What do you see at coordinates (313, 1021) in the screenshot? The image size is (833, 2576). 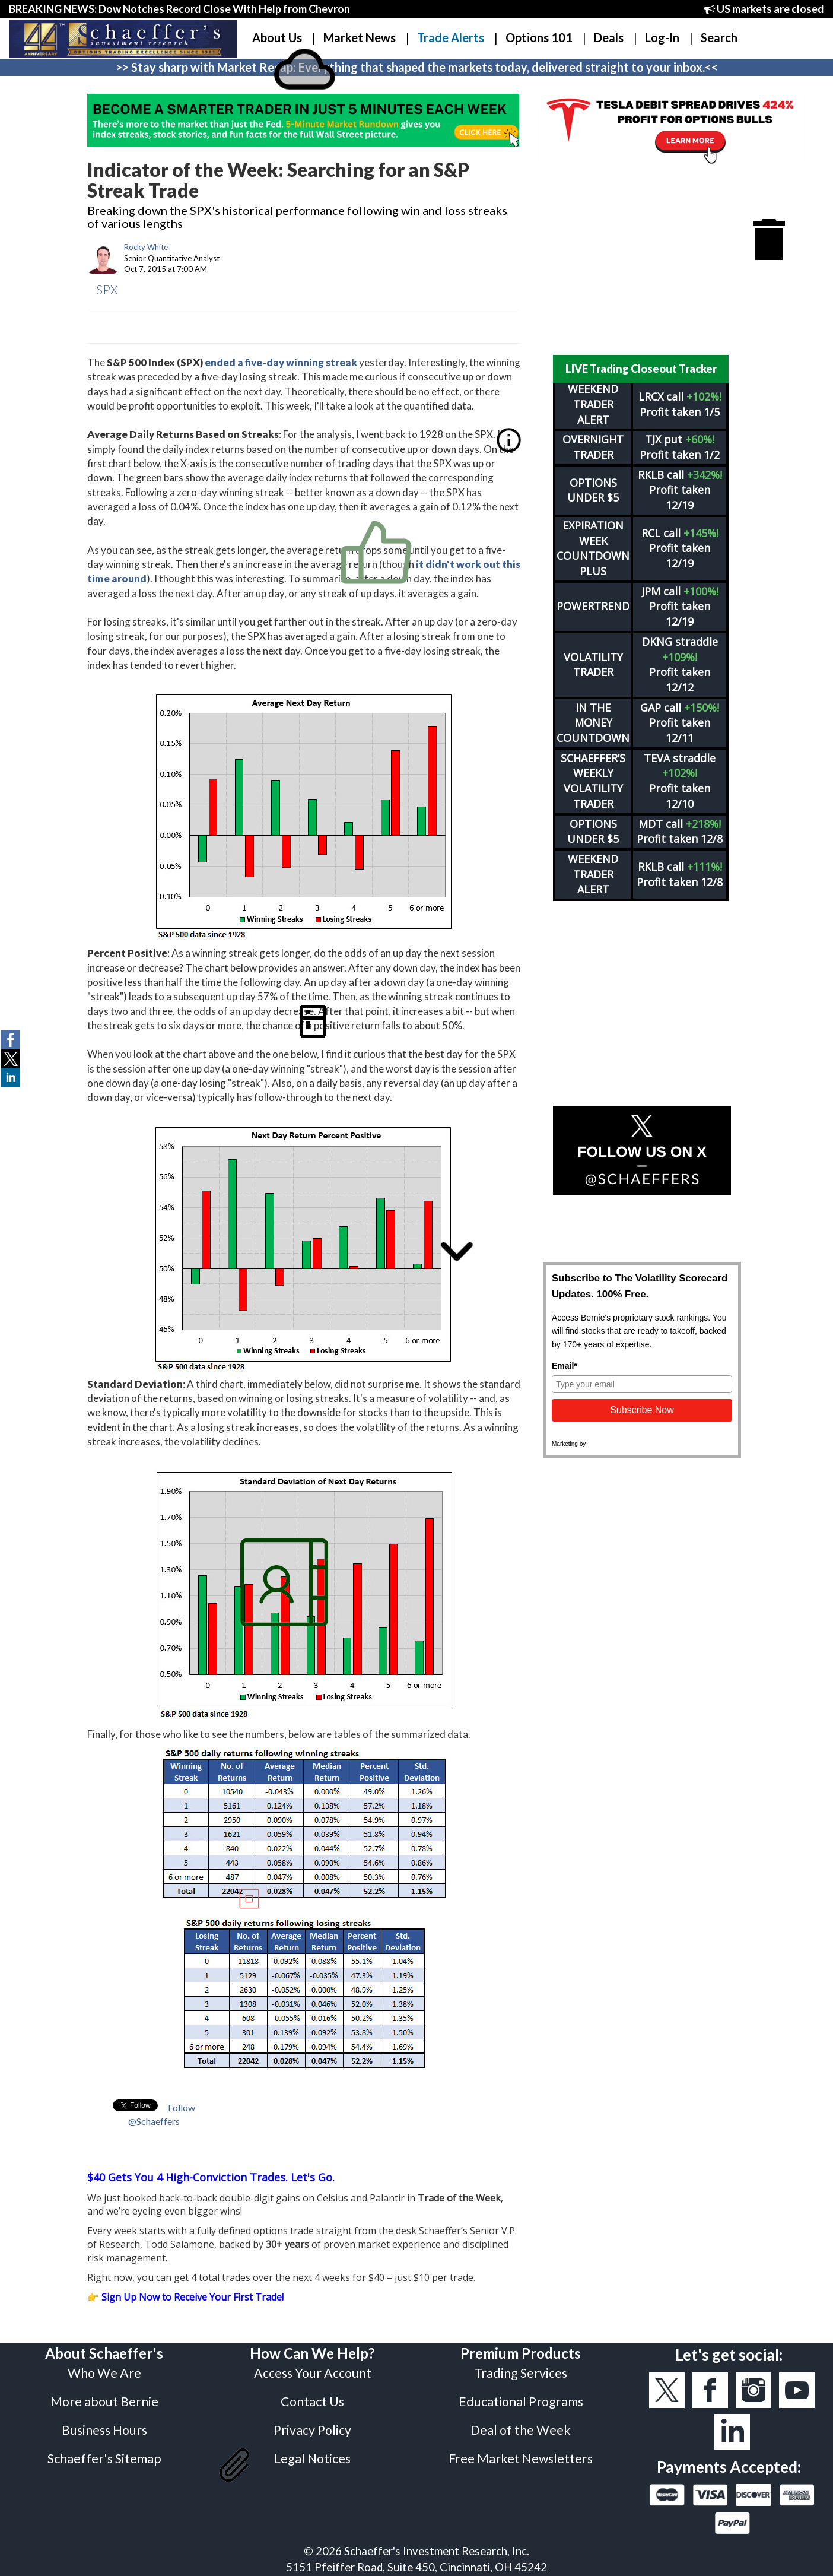 I see `access kitchen appliances or settings` at bounding box center [313, 1021].